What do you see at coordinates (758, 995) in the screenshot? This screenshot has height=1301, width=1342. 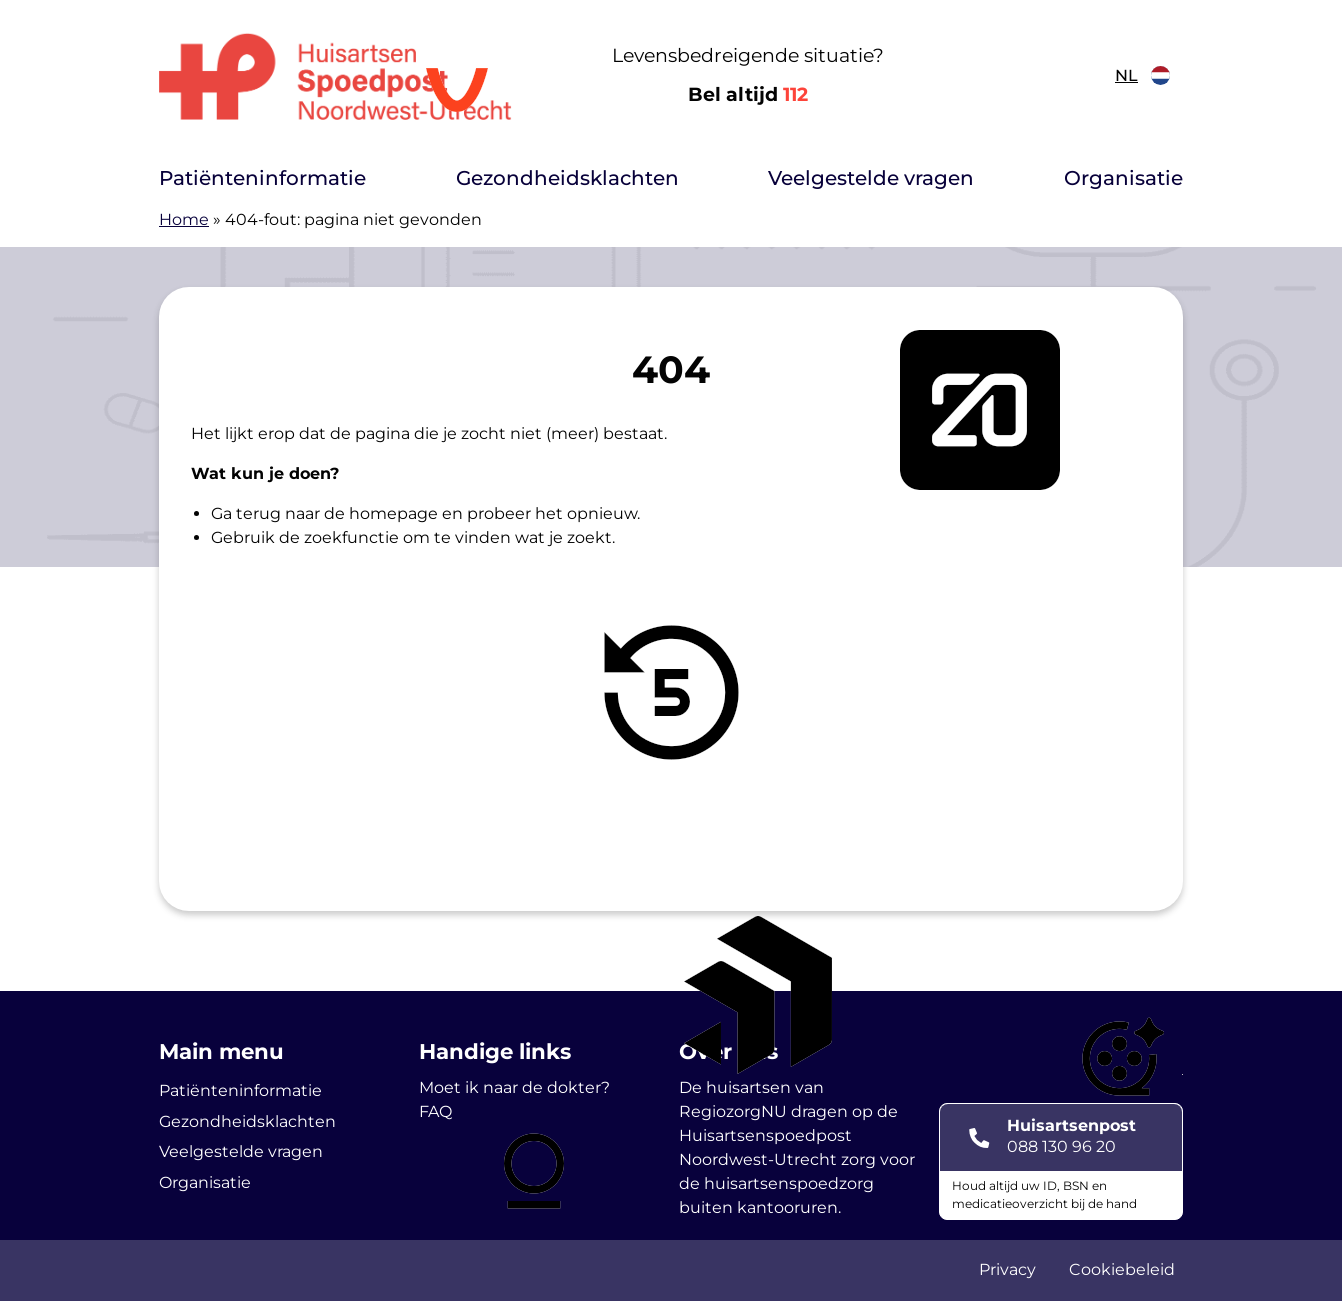 I see `progress software company logo` at bounding box center [758, 995].